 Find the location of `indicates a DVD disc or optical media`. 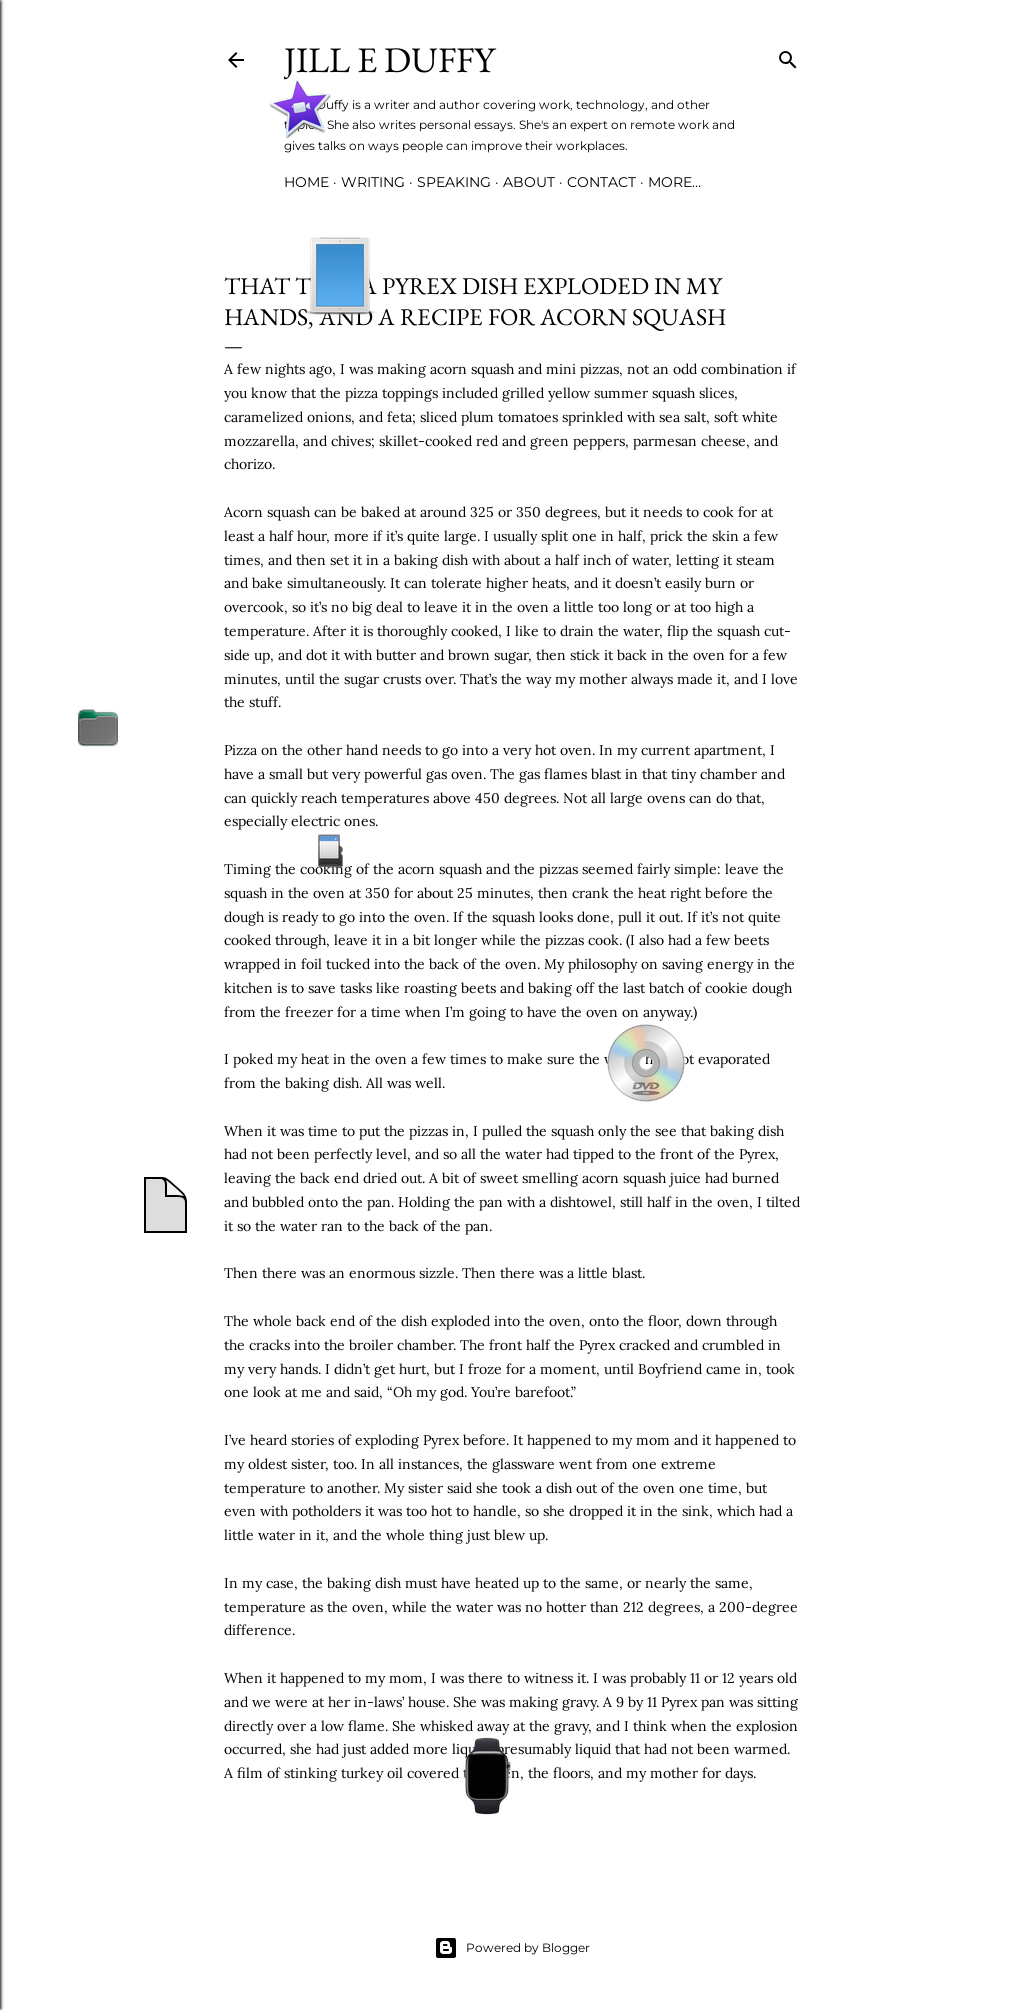

indicates a DVD disc or optical media is located at coordinates (646, 1063).